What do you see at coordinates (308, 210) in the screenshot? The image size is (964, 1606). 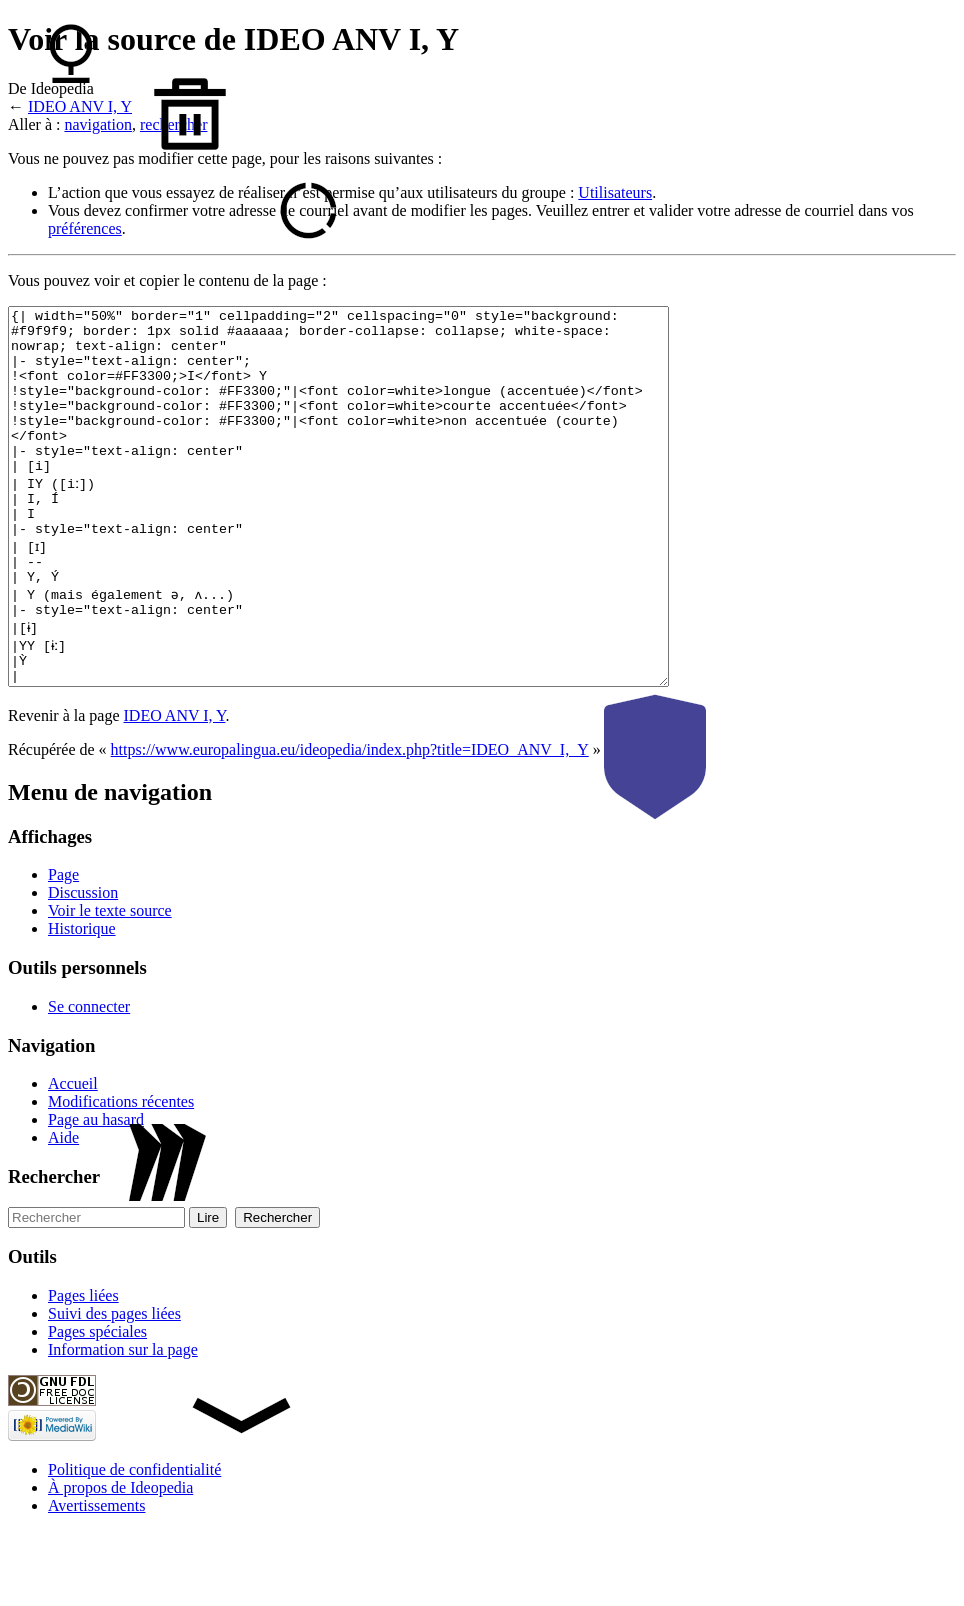 I see `view data breakdown by category` at bounding box center [308, 210].